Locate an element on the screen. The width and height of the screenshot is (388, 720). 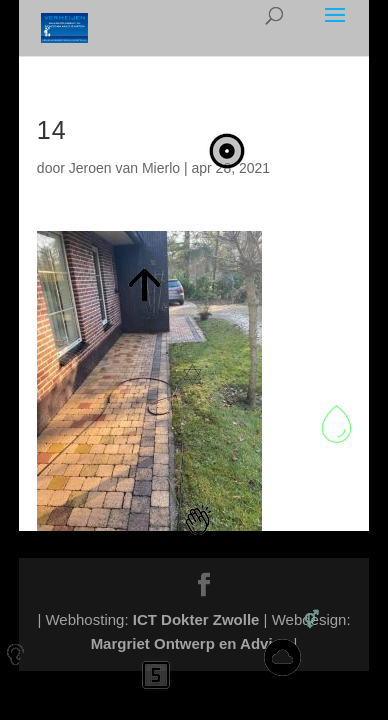
indicates Jewish religious content or services is located at coordinates (192, 374).